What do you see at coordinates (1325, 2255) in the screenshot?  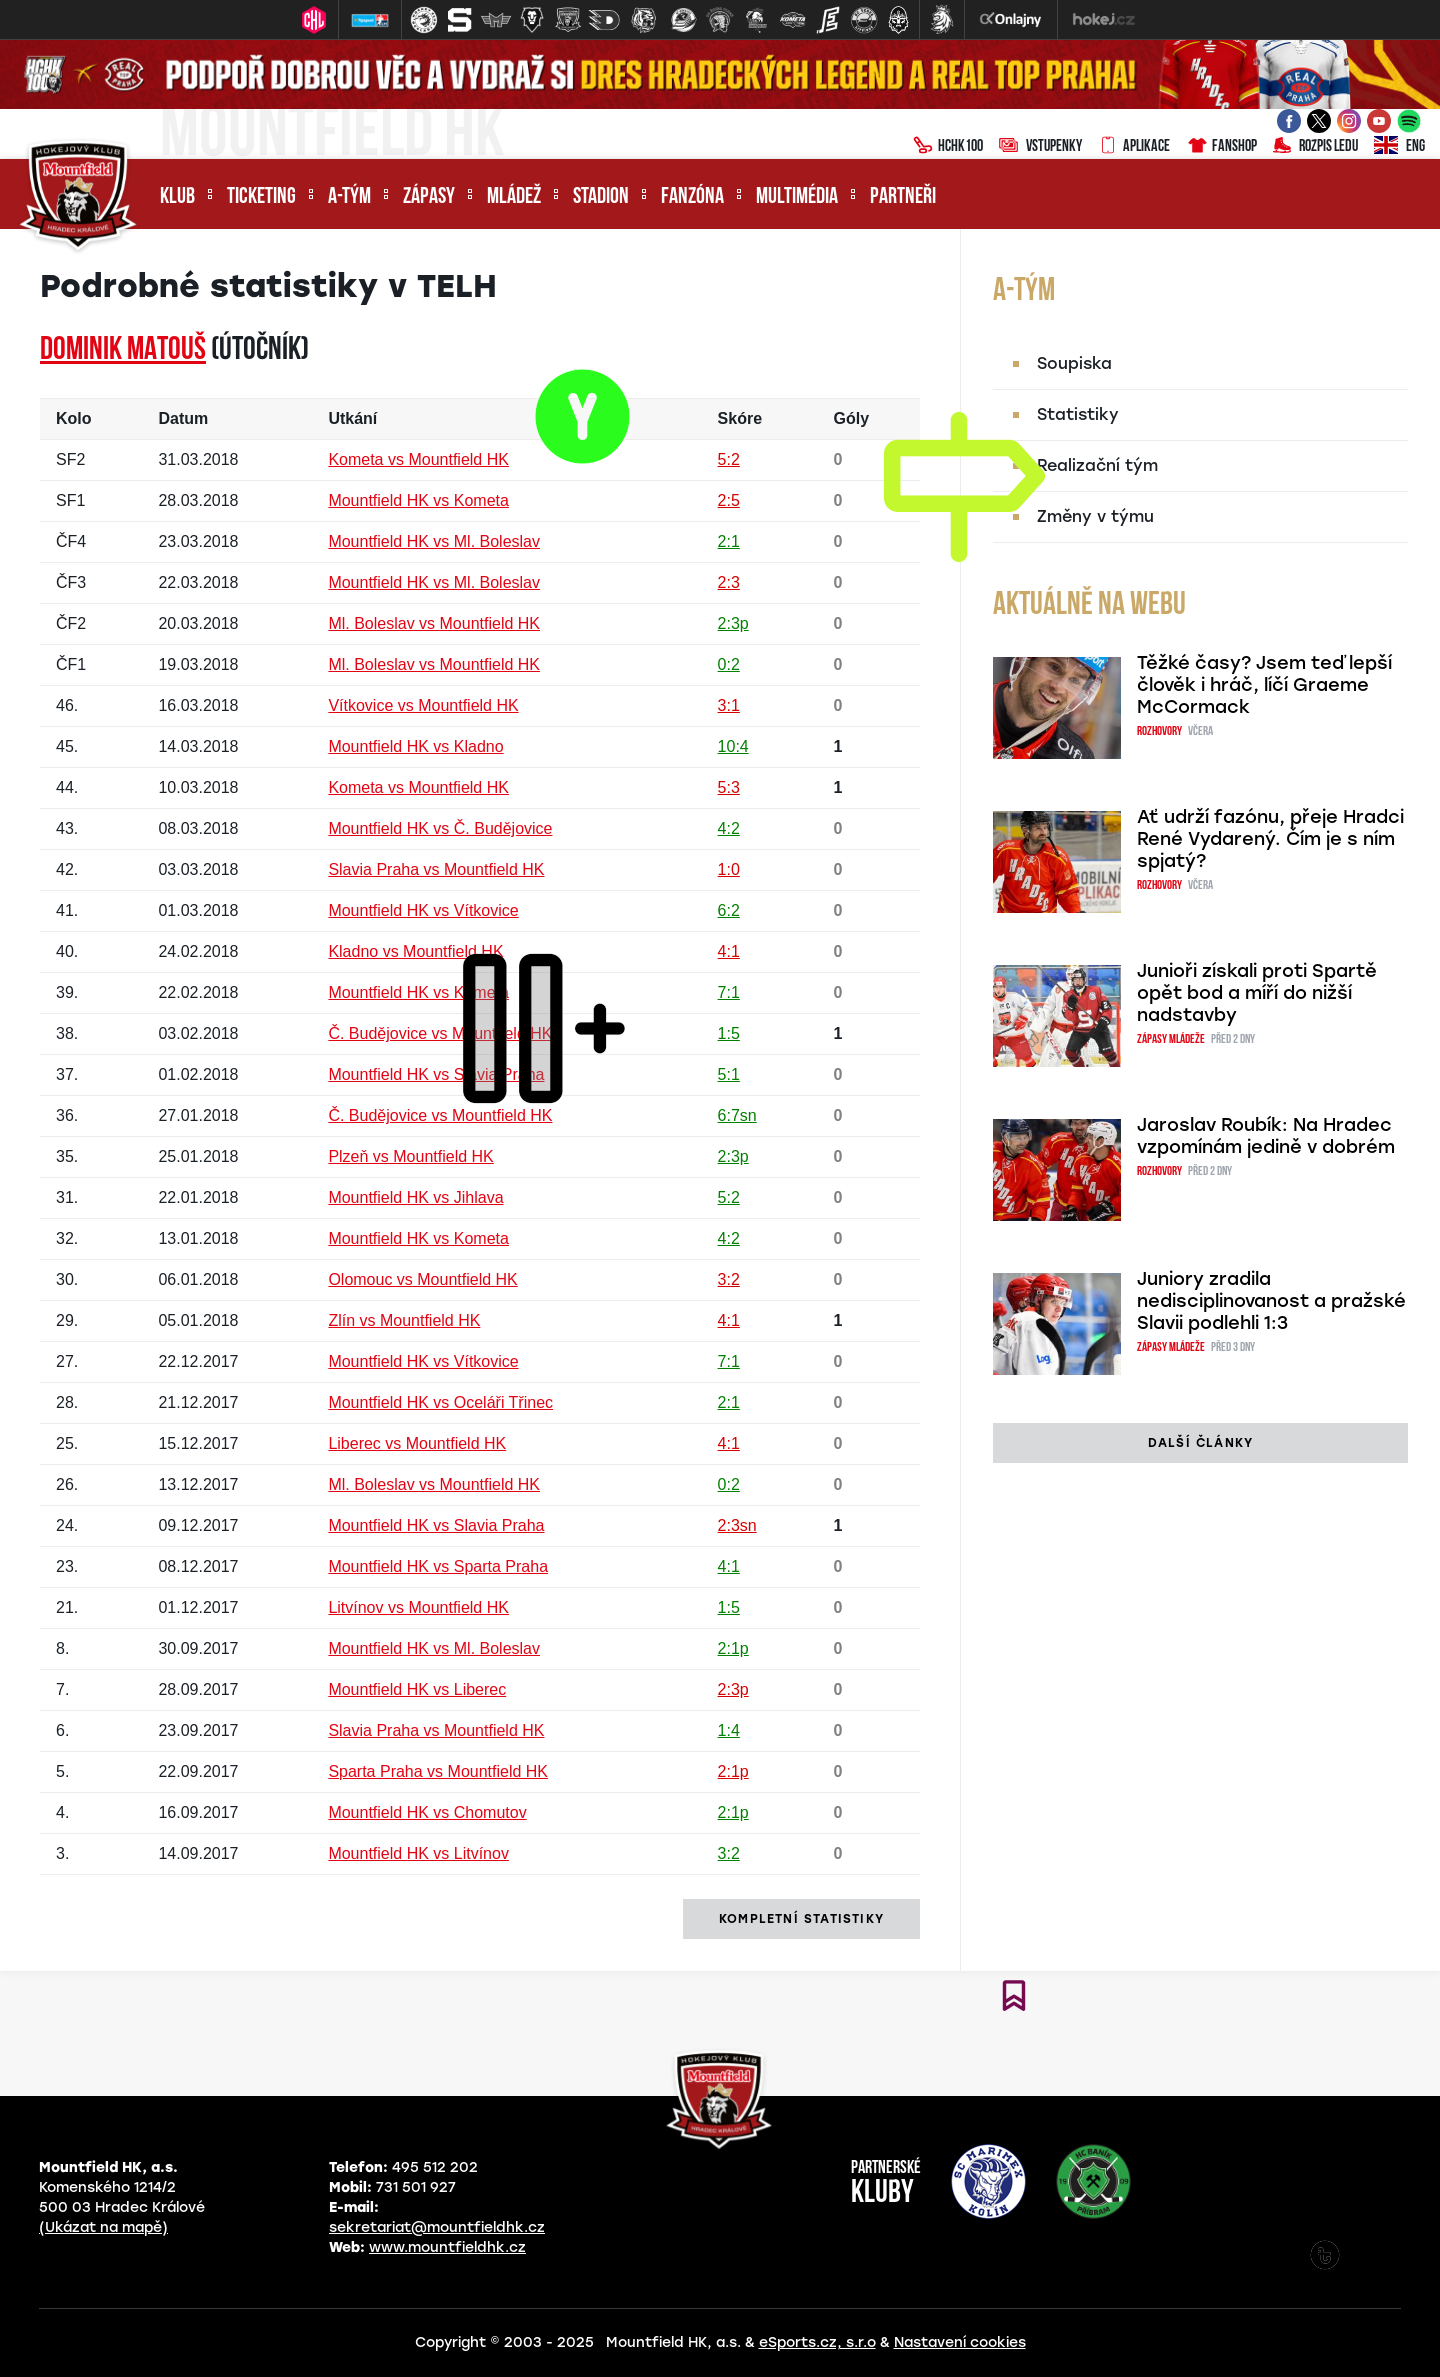 I see `bangladeshi taka currency indicator` at bounding box center [1325, 2255].